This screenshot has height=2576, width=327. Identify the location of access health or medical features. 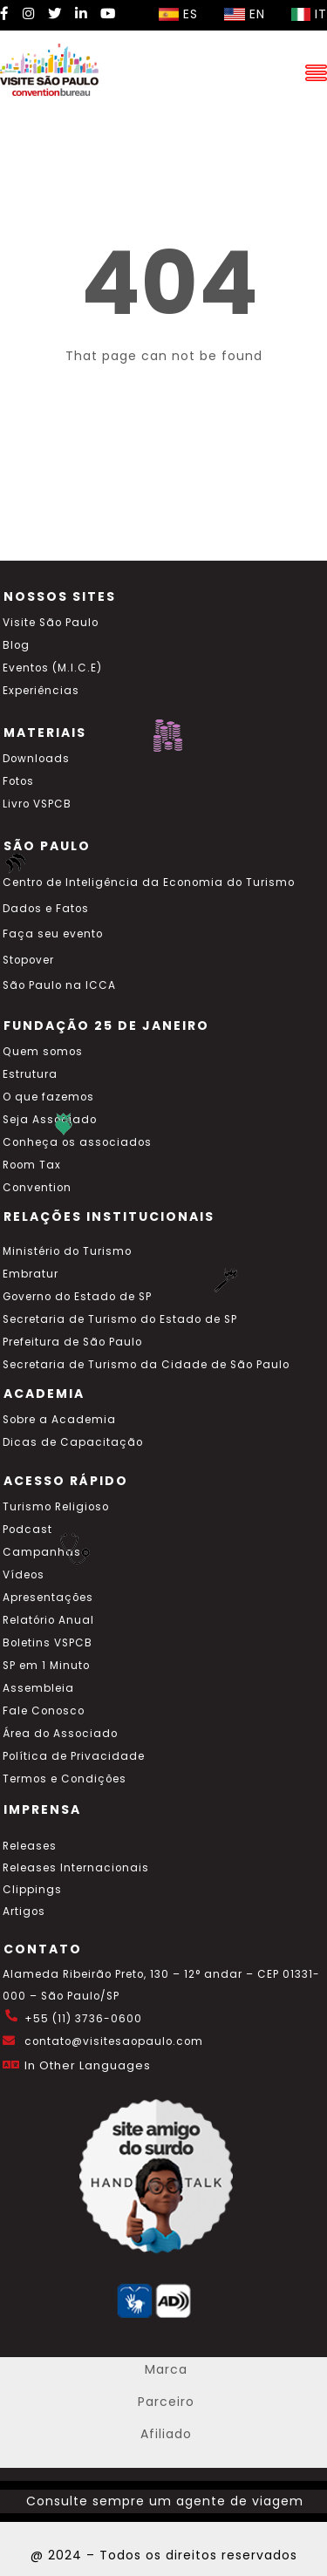
(75, 1549).